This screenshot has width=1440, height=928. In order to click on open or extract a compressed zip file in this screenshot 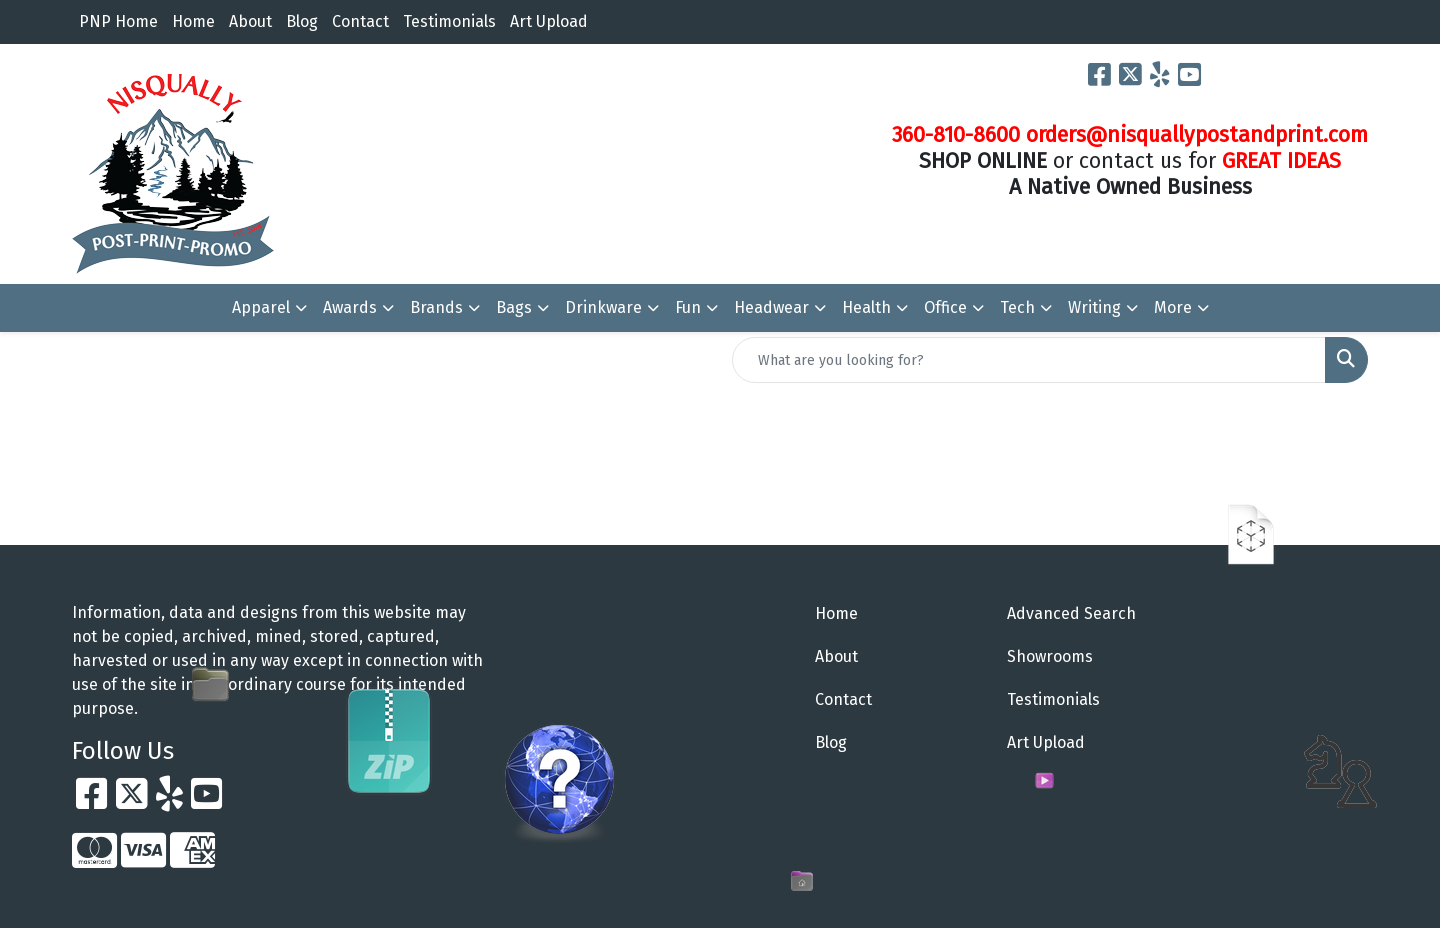, I will do `click(389, 741)`.